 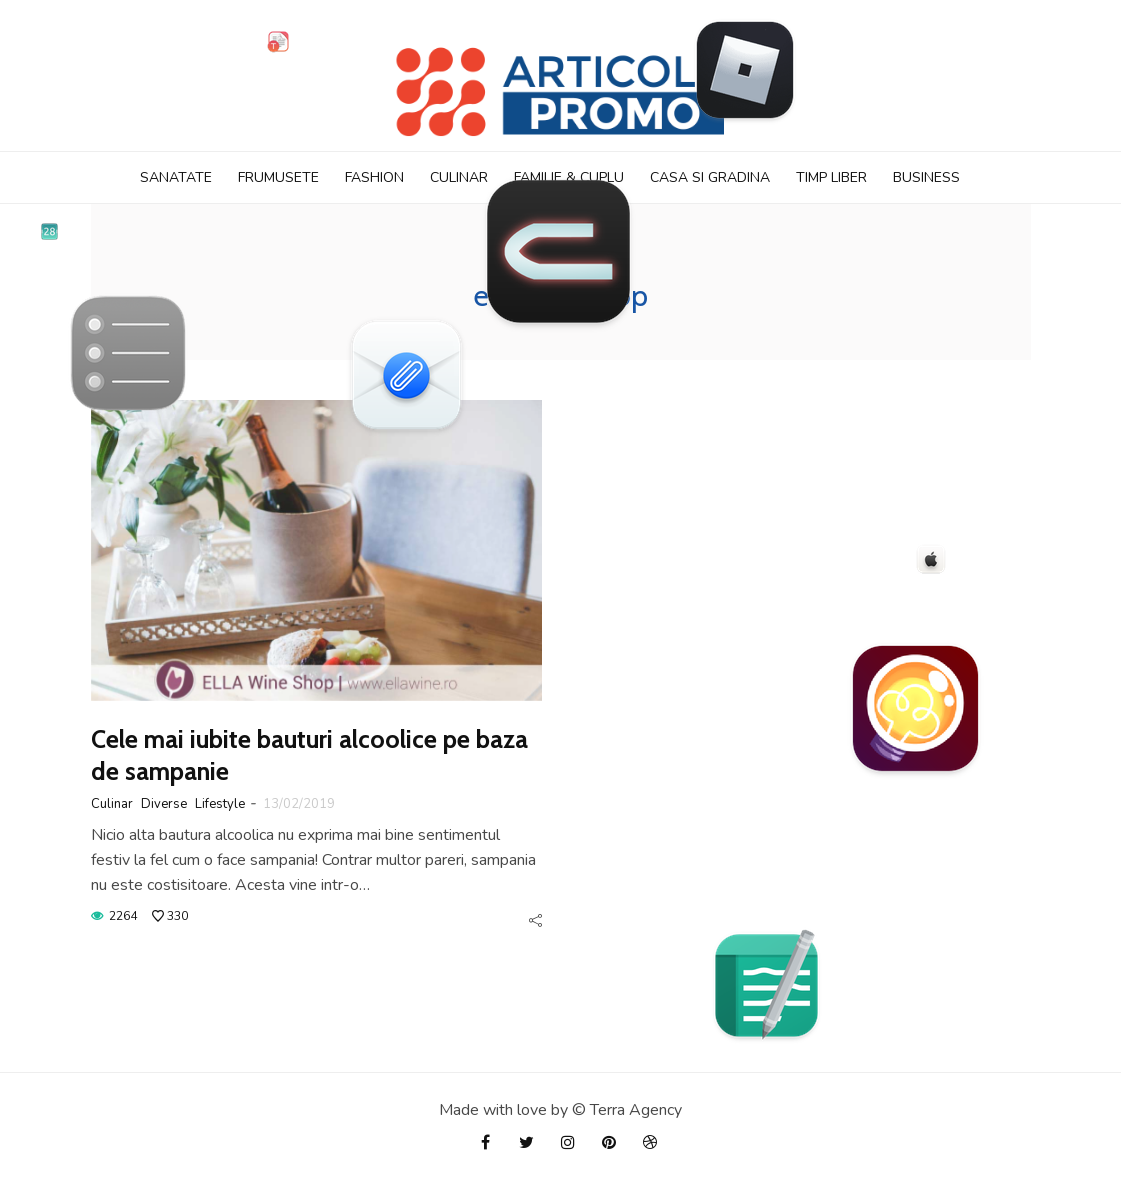 What do you see at coordinates (915, 708) in the screenshot?
I see `open oneshot game app` at bounding box center [915, 708].